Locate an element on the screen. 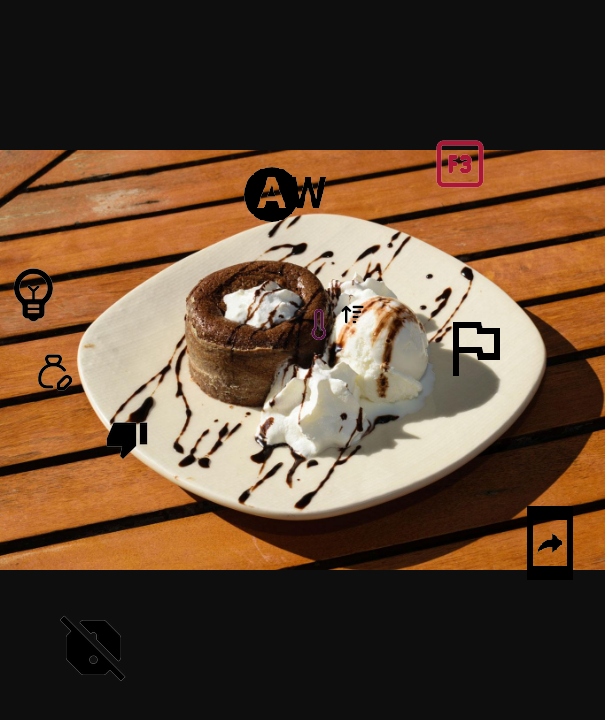 The image size is (605, 720). sort items in ascending order is located at coordinates (352, 314).